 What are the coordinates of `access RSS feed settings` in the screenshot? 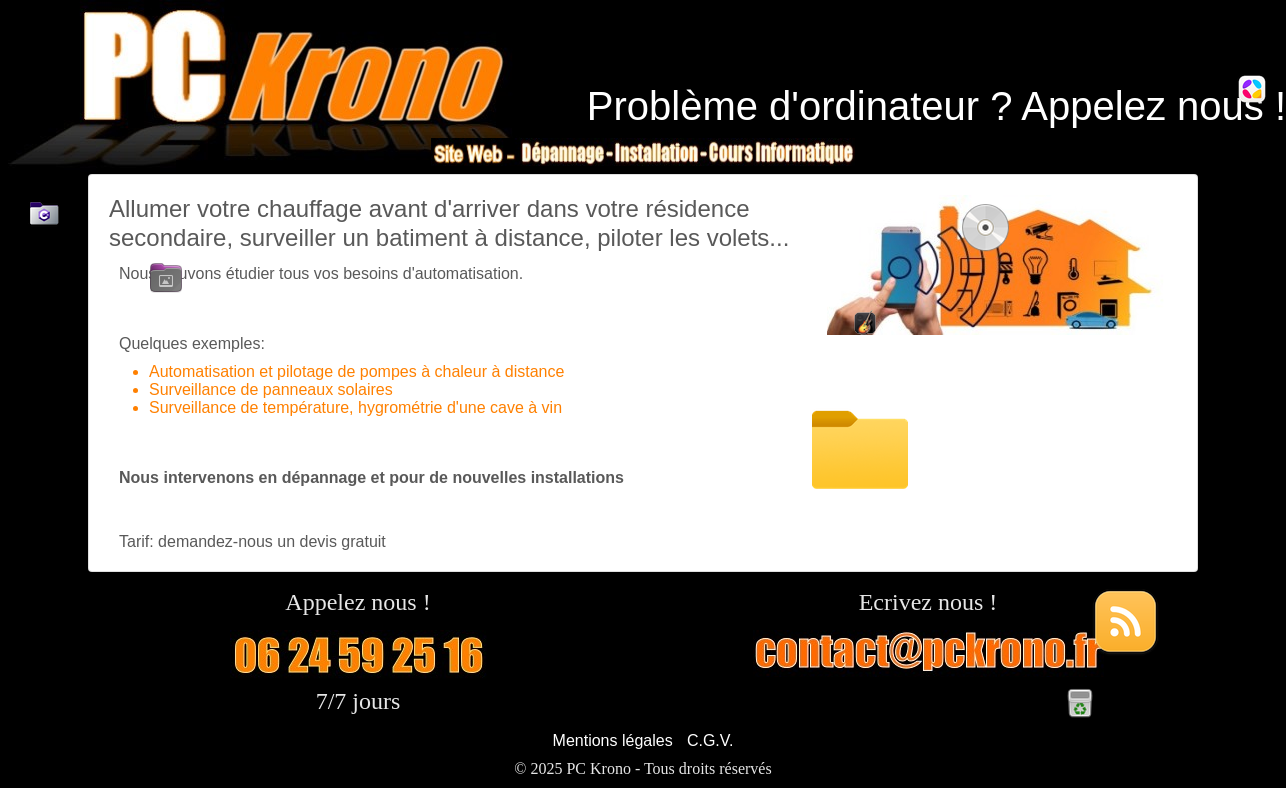 It's located at (1125, 622).